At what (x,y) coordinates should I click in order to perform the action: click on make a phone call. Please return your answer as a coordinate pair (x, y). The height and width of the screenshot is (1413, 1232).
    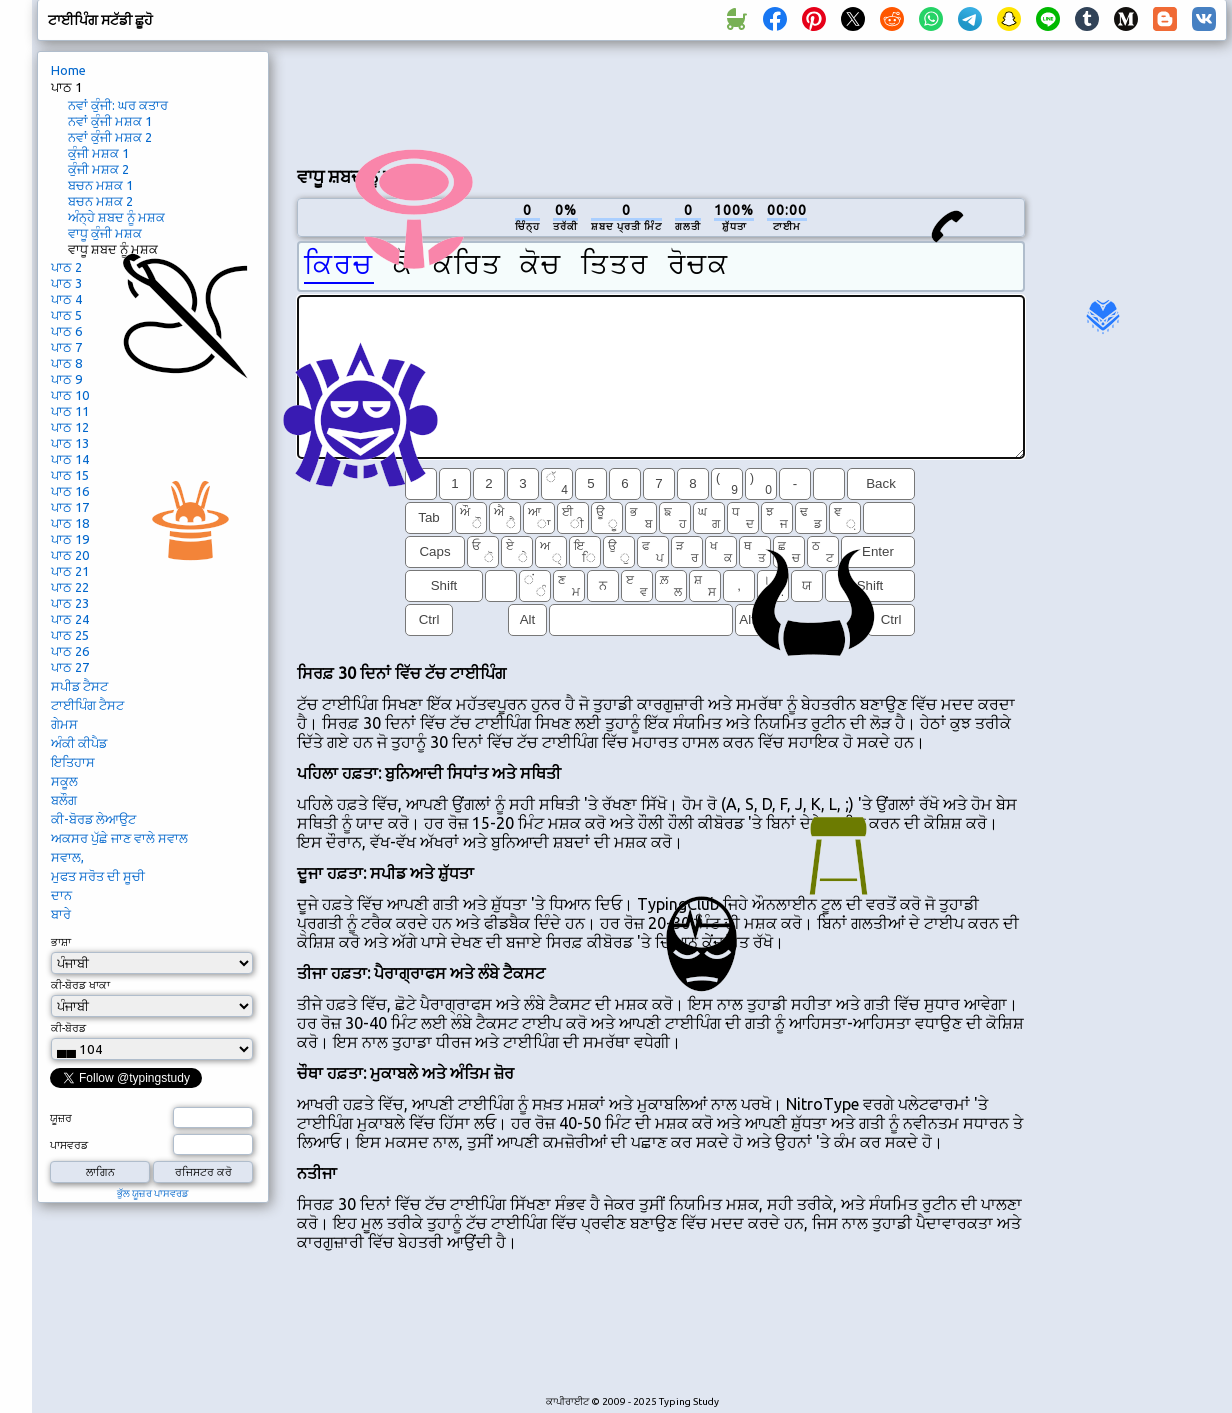
    Looking at the image, I should click on (947, 226).